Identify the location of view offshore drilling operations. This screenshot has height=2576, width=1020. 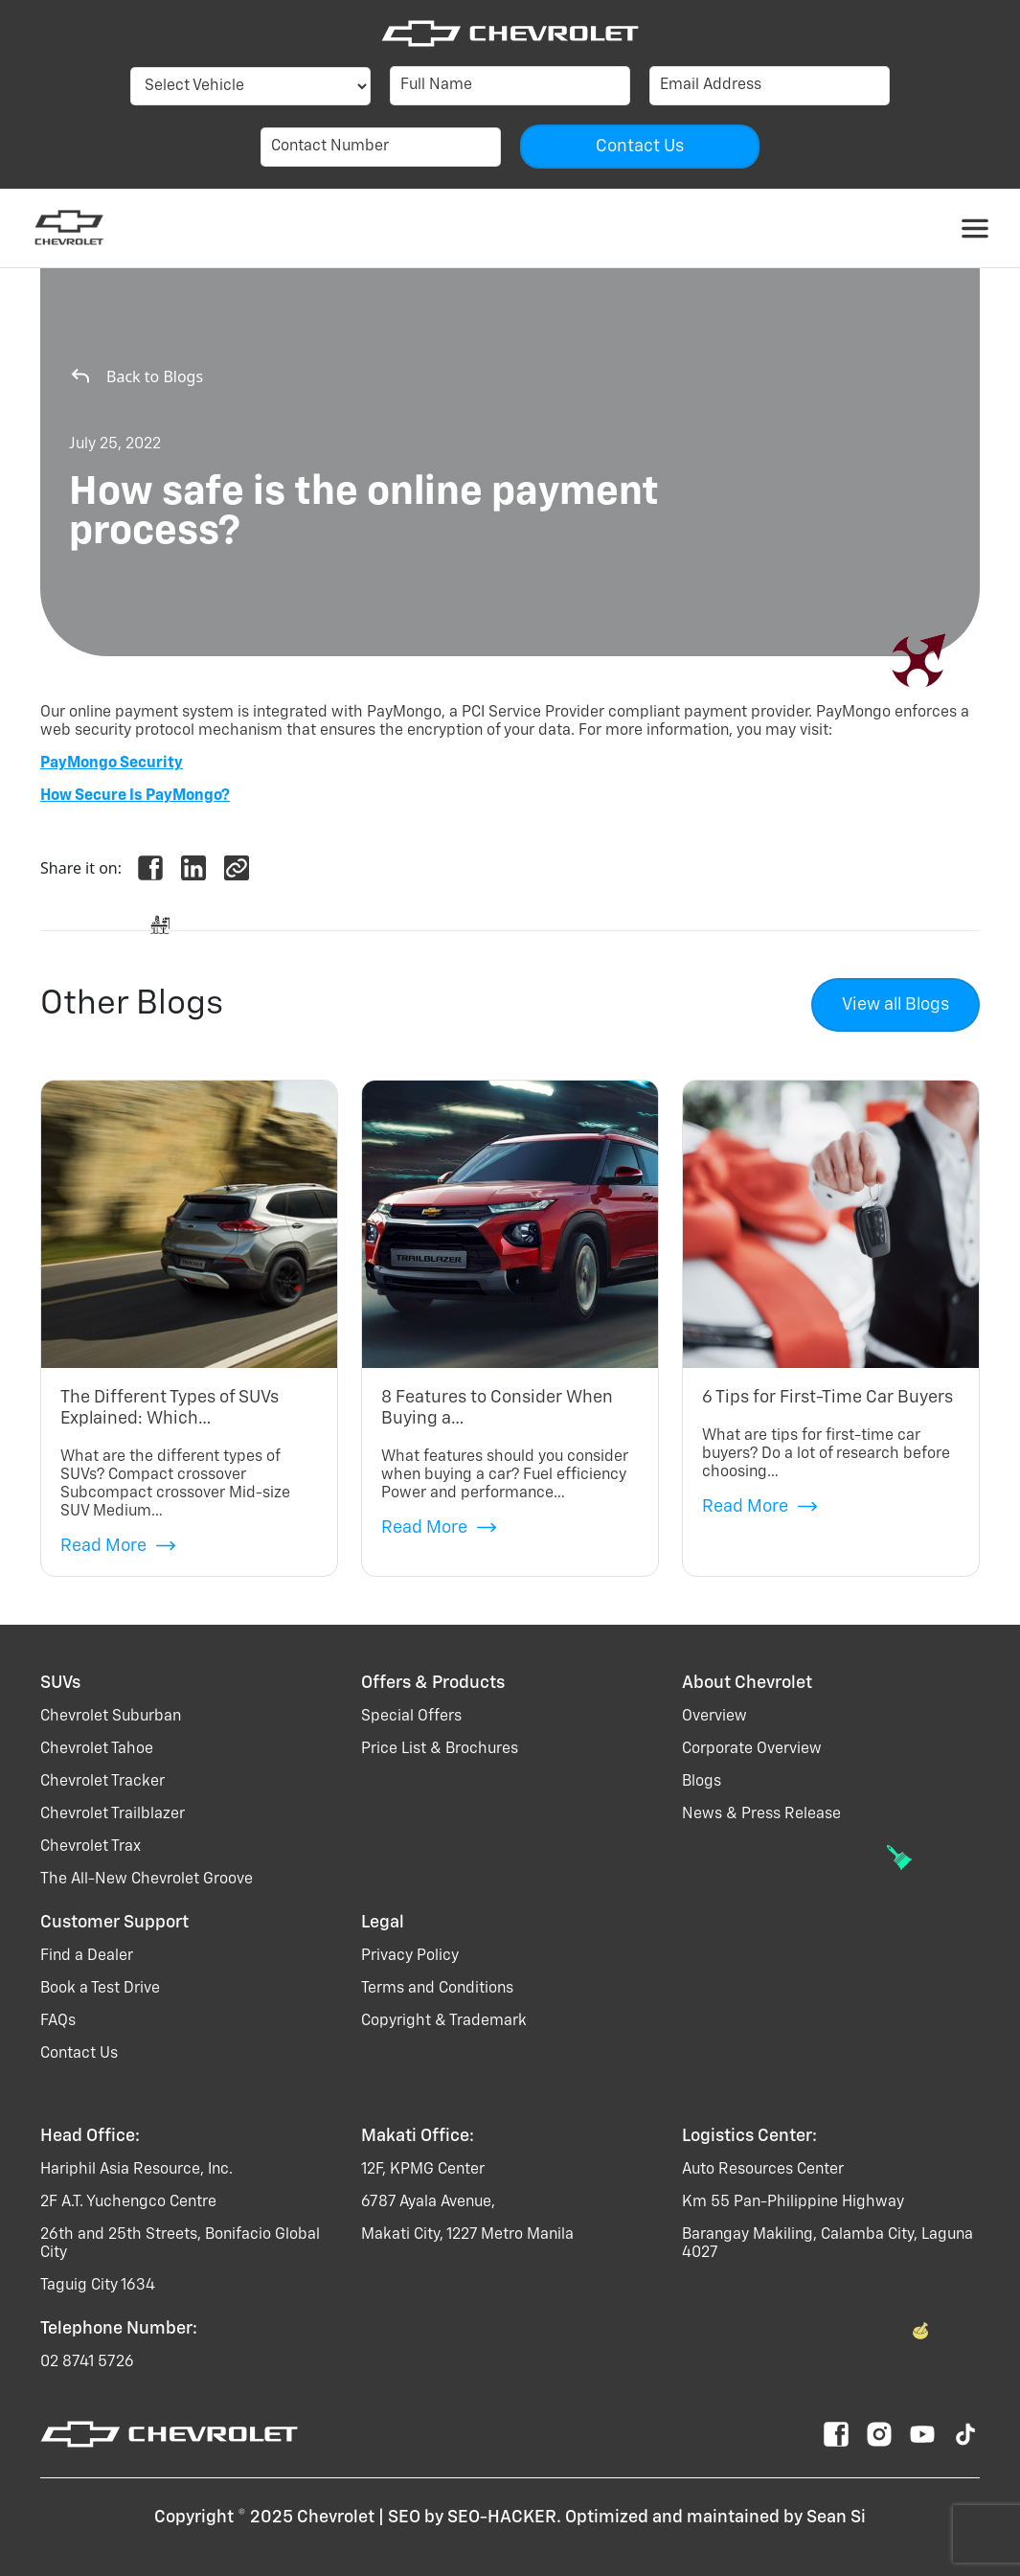
(160, 924).